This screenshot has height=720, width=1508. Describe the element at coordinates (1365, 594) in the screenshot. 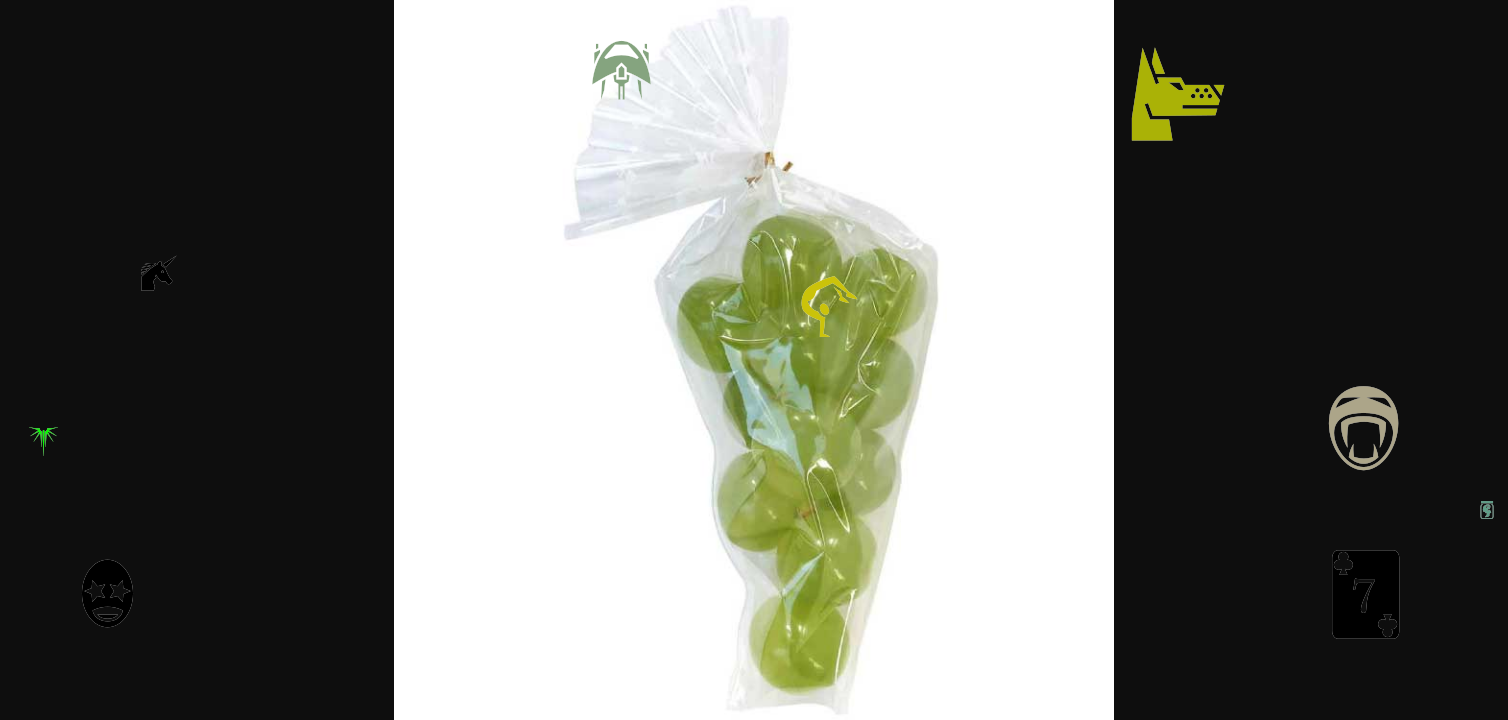

I see `seven of clubs playing card` at that location.